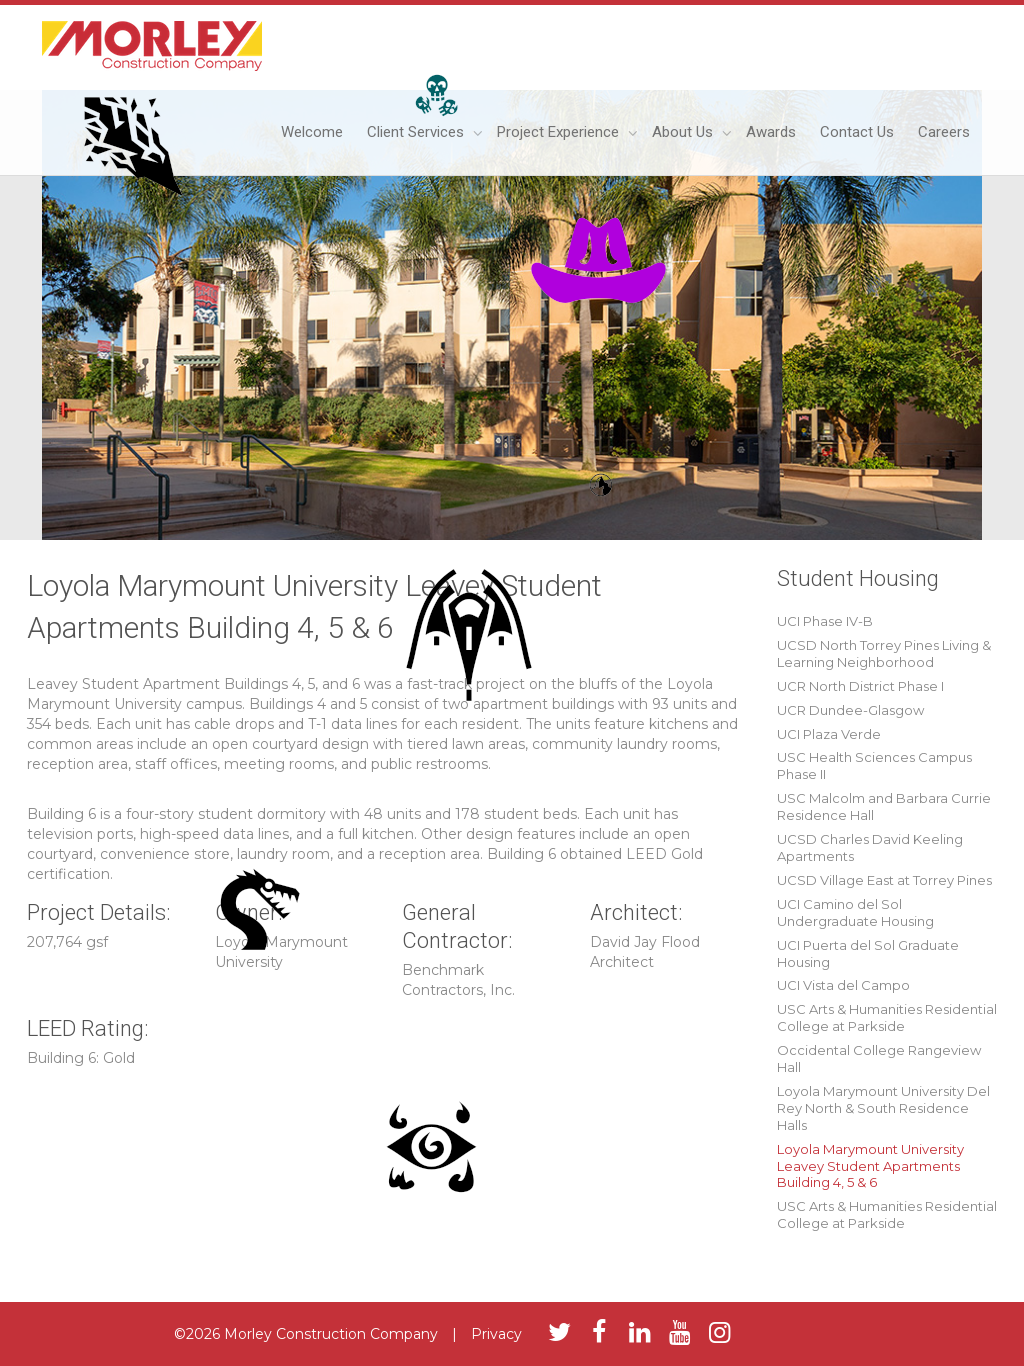 Image resolution: width=1024 pixels, height=1366 pixels. Describe the element at coordinates (133, 146) in the screenshot. I see `select ice spear ability or spell` at that location.